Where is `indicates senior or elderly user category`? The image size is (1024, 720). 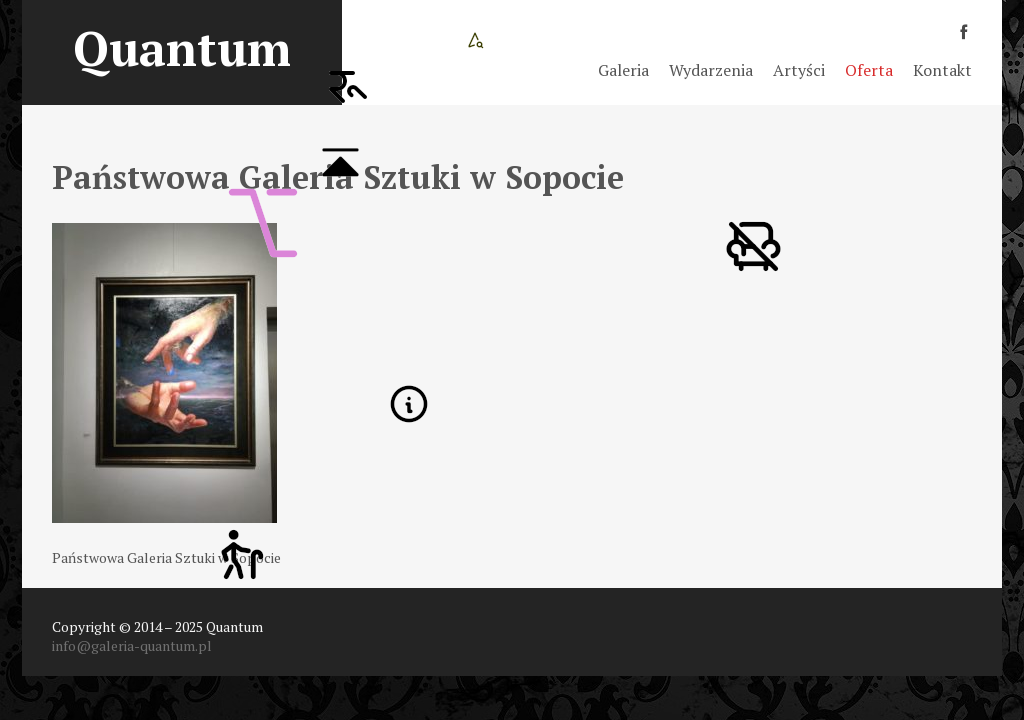
indicates senior or elderly user category is located at coordinates (243, 554).